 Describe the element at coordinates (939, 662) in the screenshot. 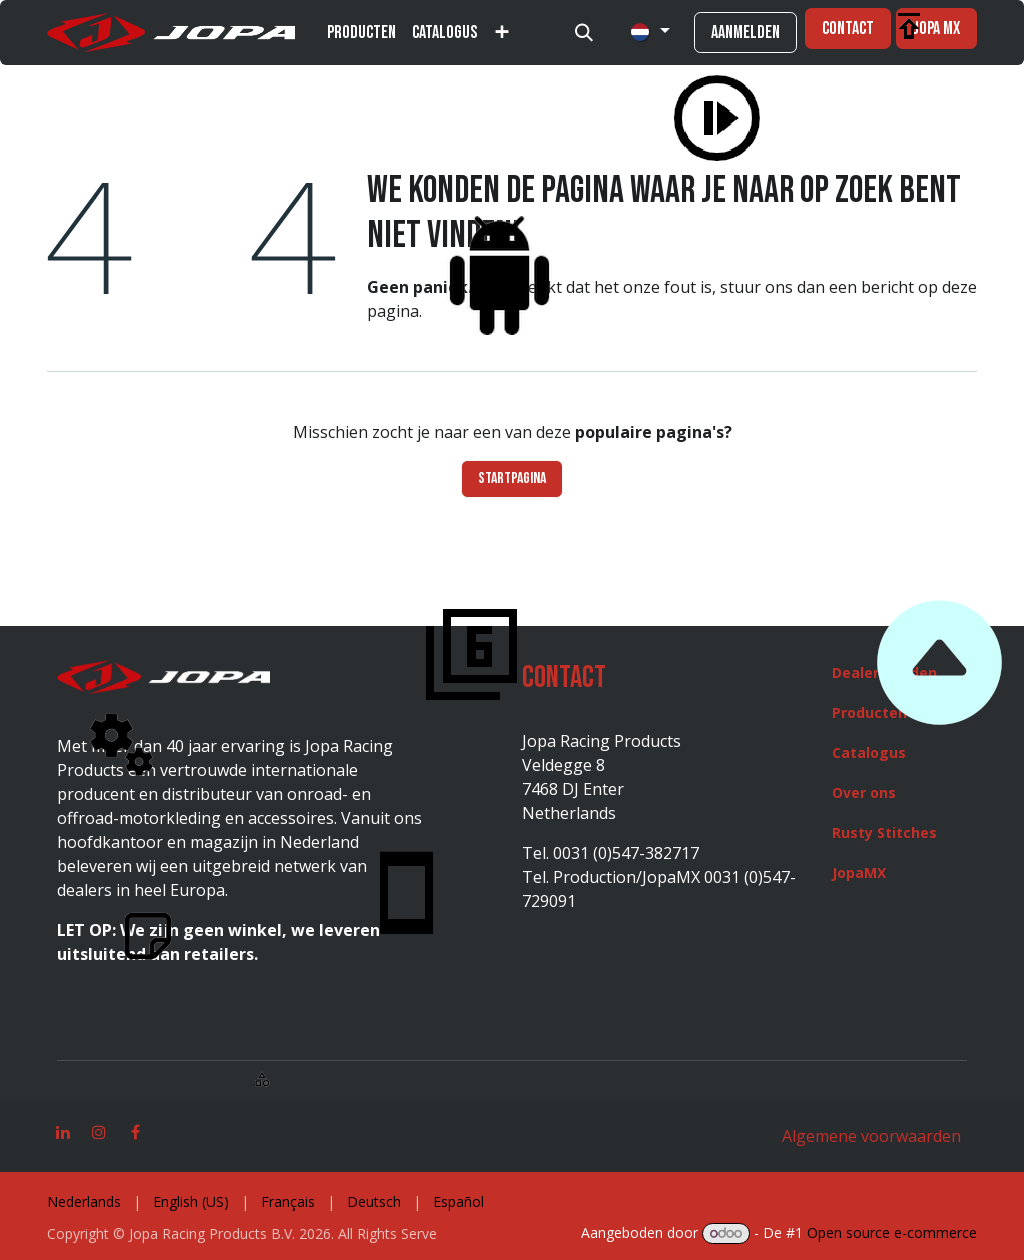

I see `expand or collapse a section upward` at that location.